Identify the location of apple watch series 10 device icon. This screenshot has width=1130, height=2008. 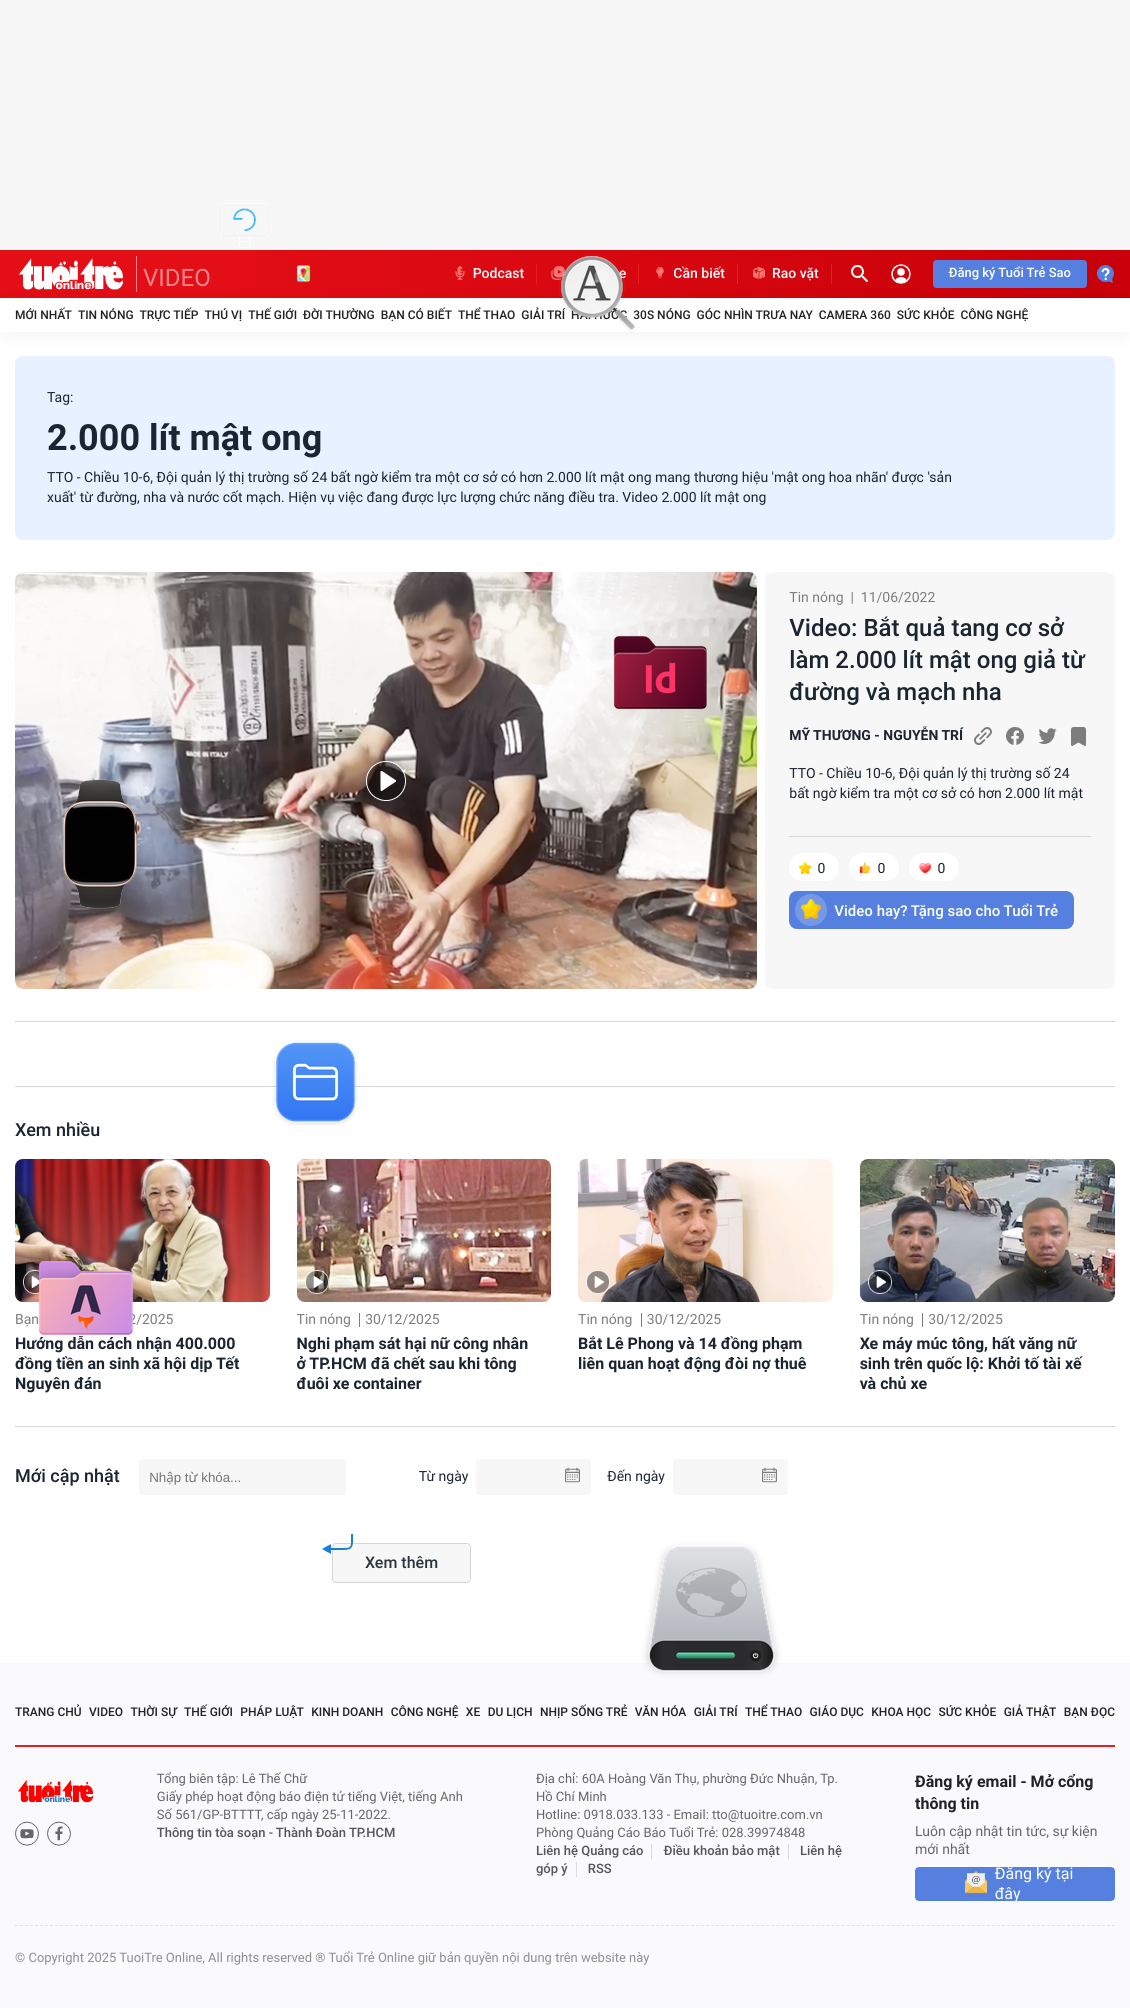
(100, 844).